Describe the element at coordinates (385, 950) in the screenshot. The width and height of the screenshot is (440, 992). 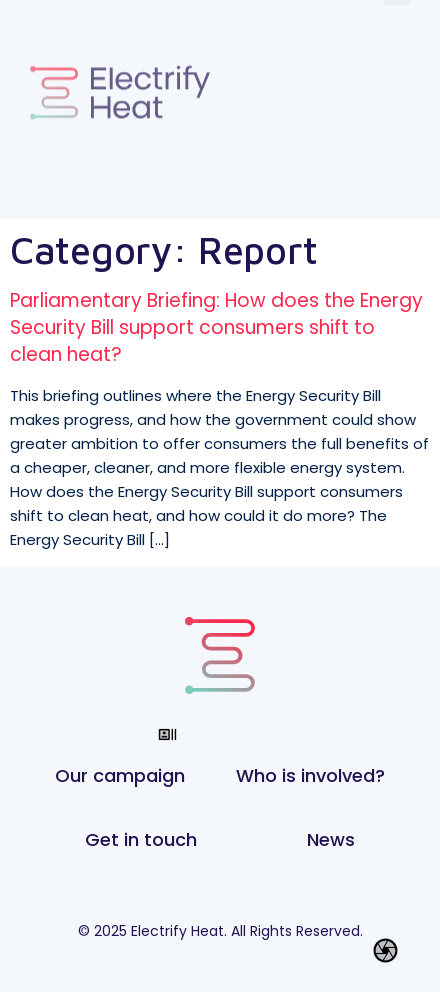
I see `open camera to take a photo` at that location.